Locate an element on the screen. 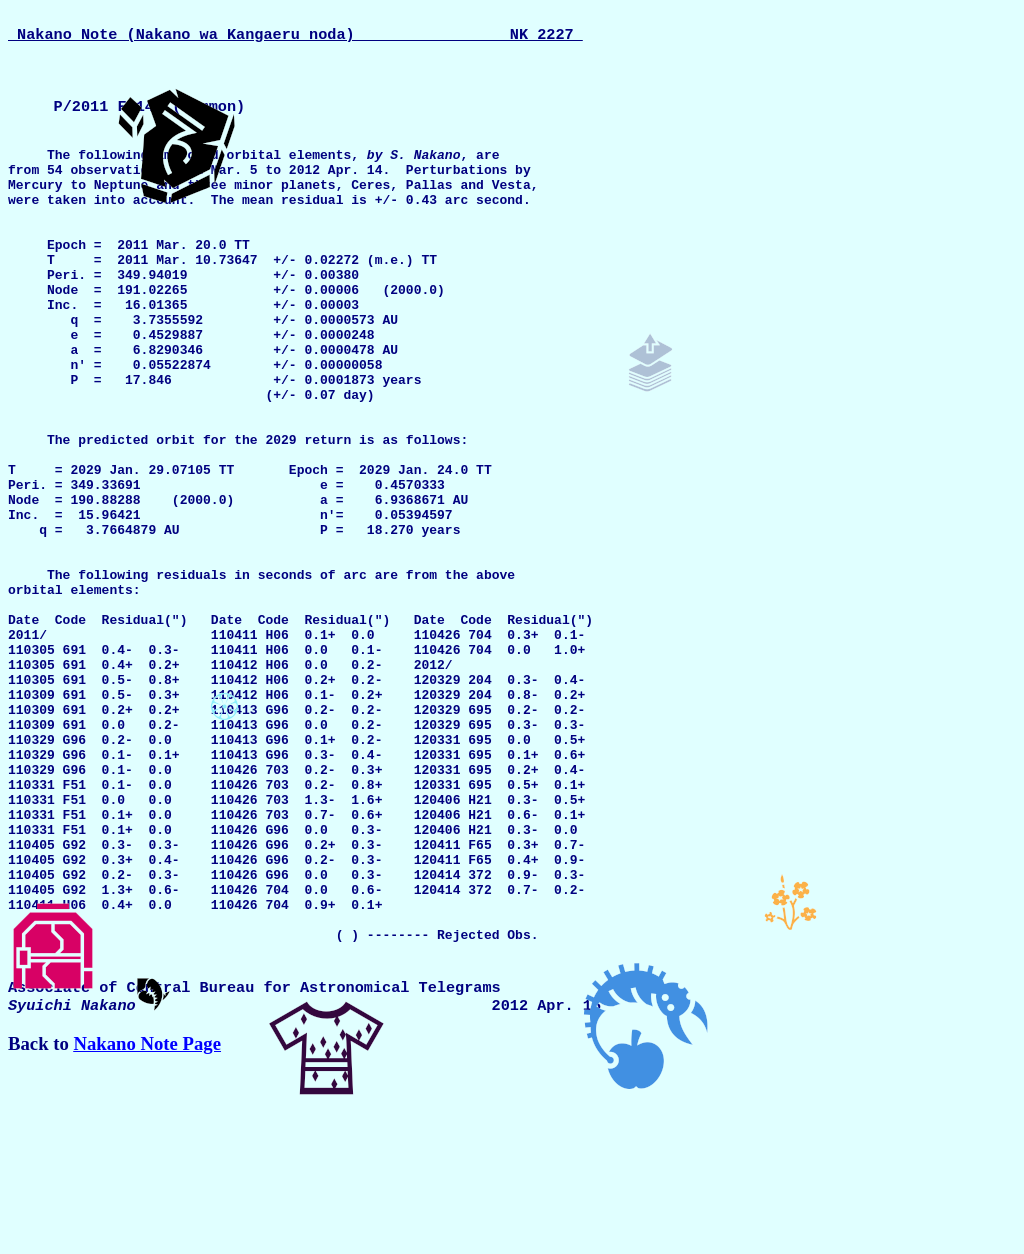  indicates a pest or infestation in a farming/gardening game is located at coordinates (645, 1026).